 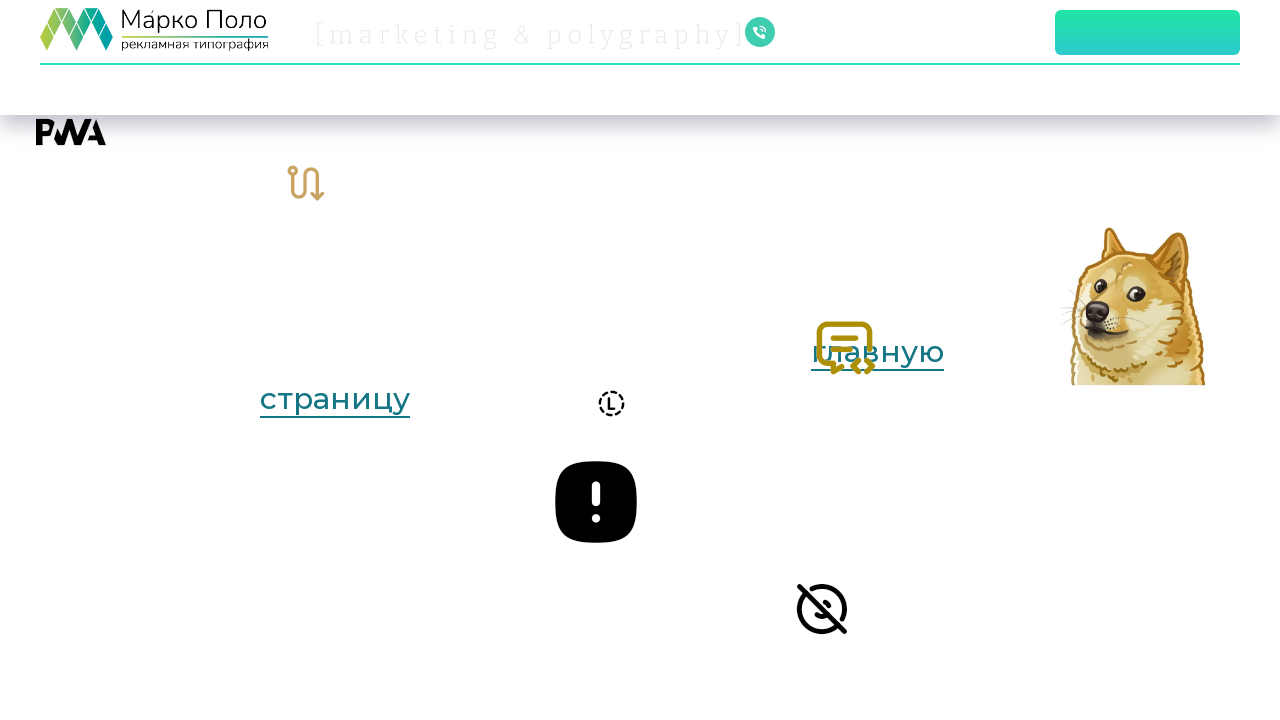 I want to click on disable copyleft licensing, so click(x=822, y=609).